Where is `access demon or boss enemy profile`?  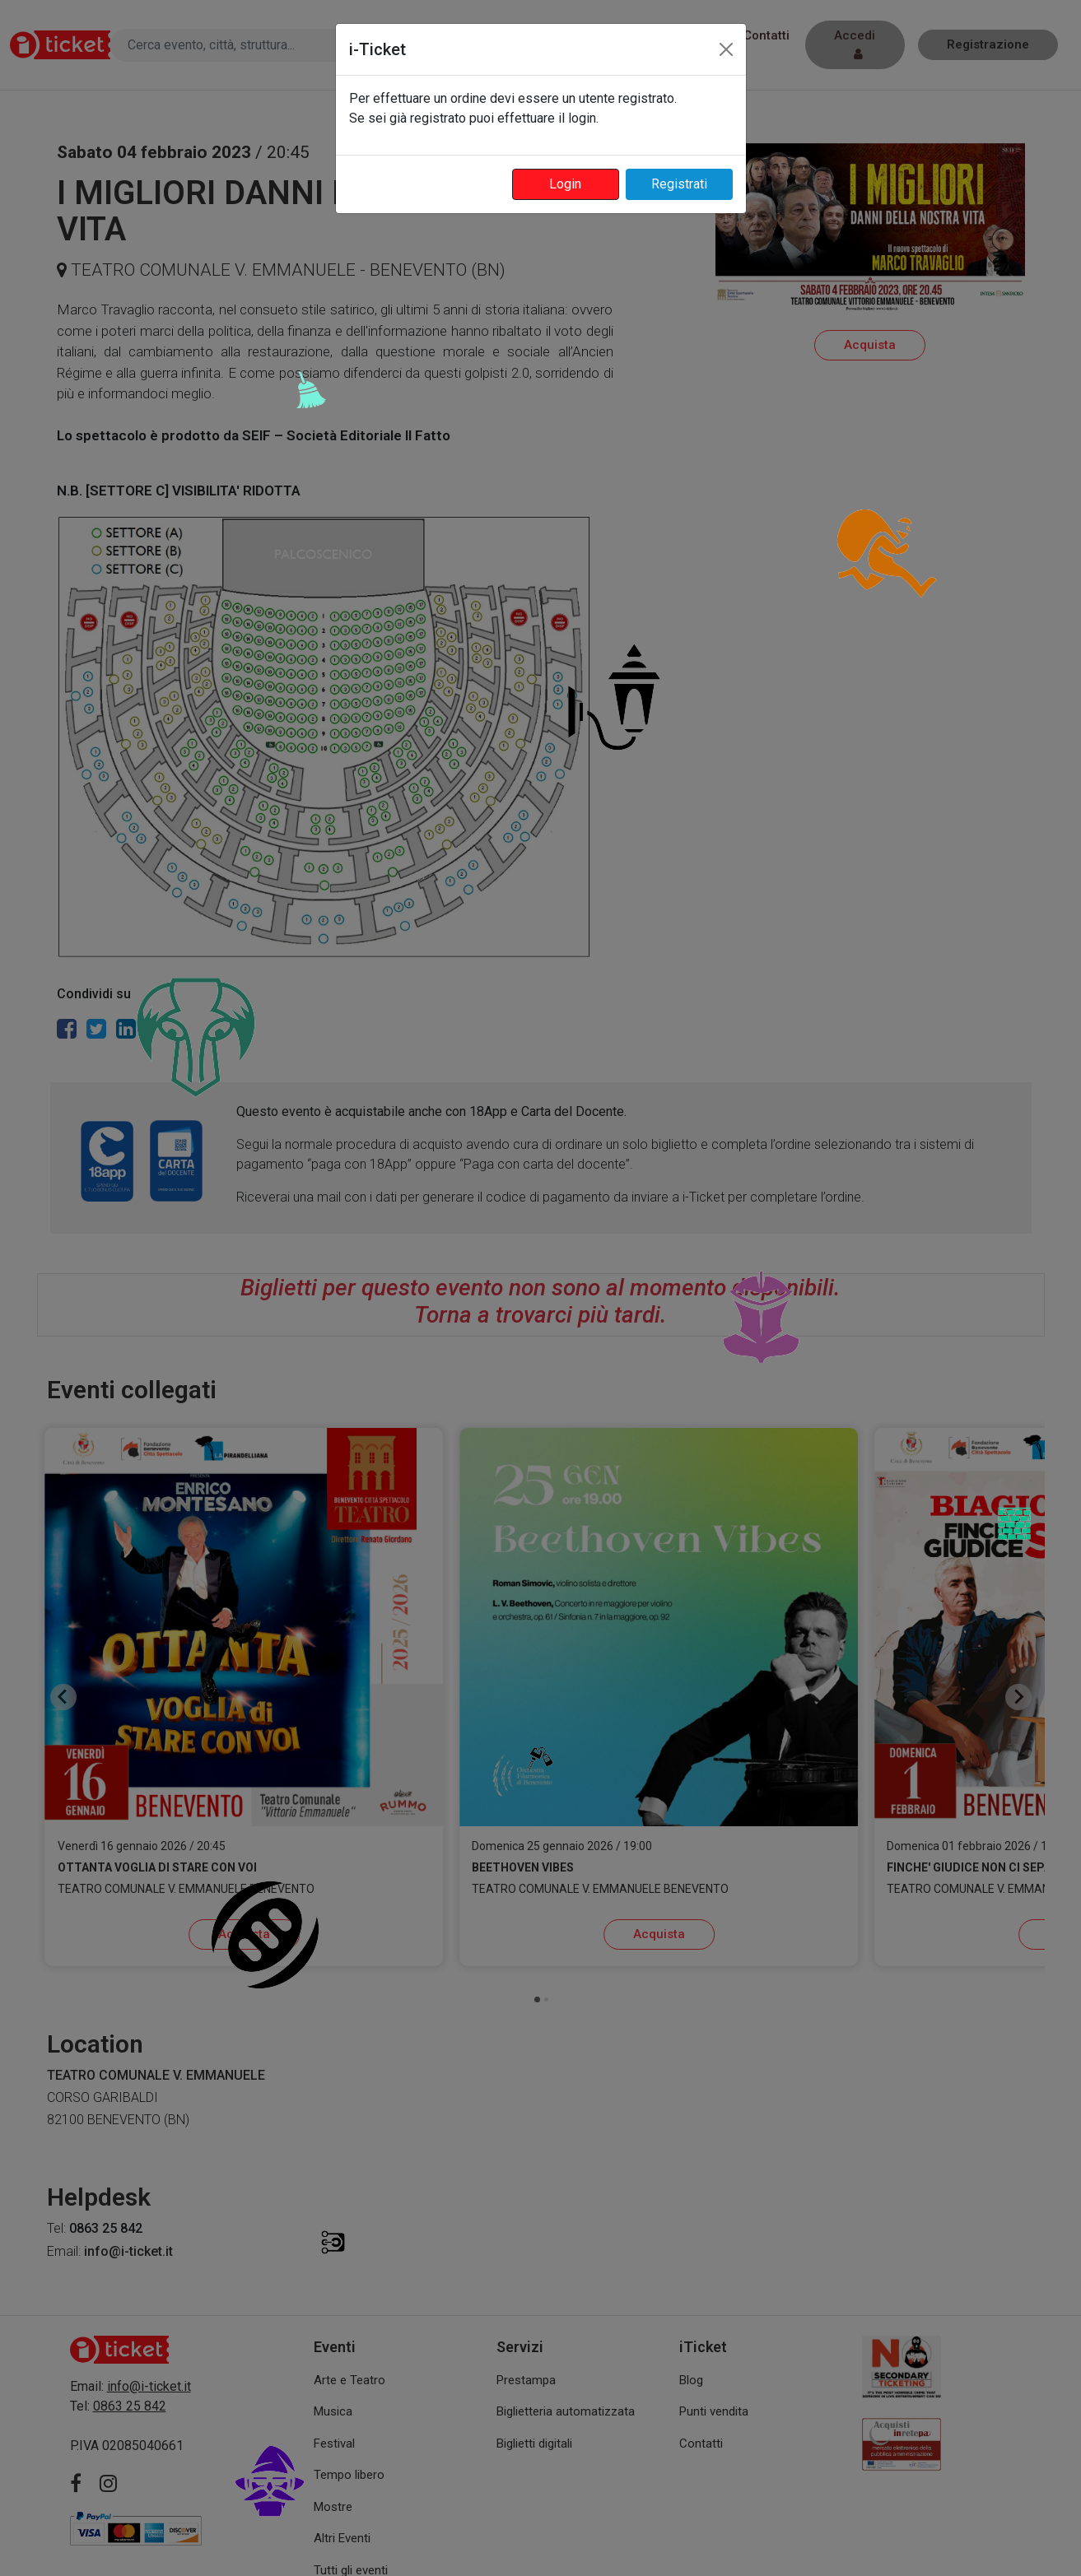
access demon or boss enemy profile is located at coordinates (195, 1037).